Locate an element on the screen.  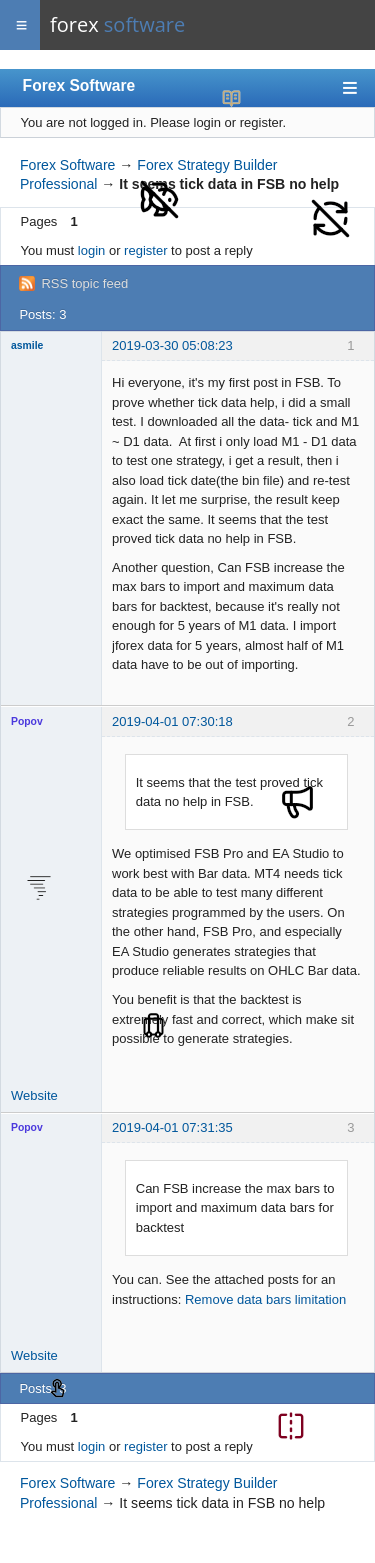
indicates no fishing allowed is located at coordinates (159, 199).